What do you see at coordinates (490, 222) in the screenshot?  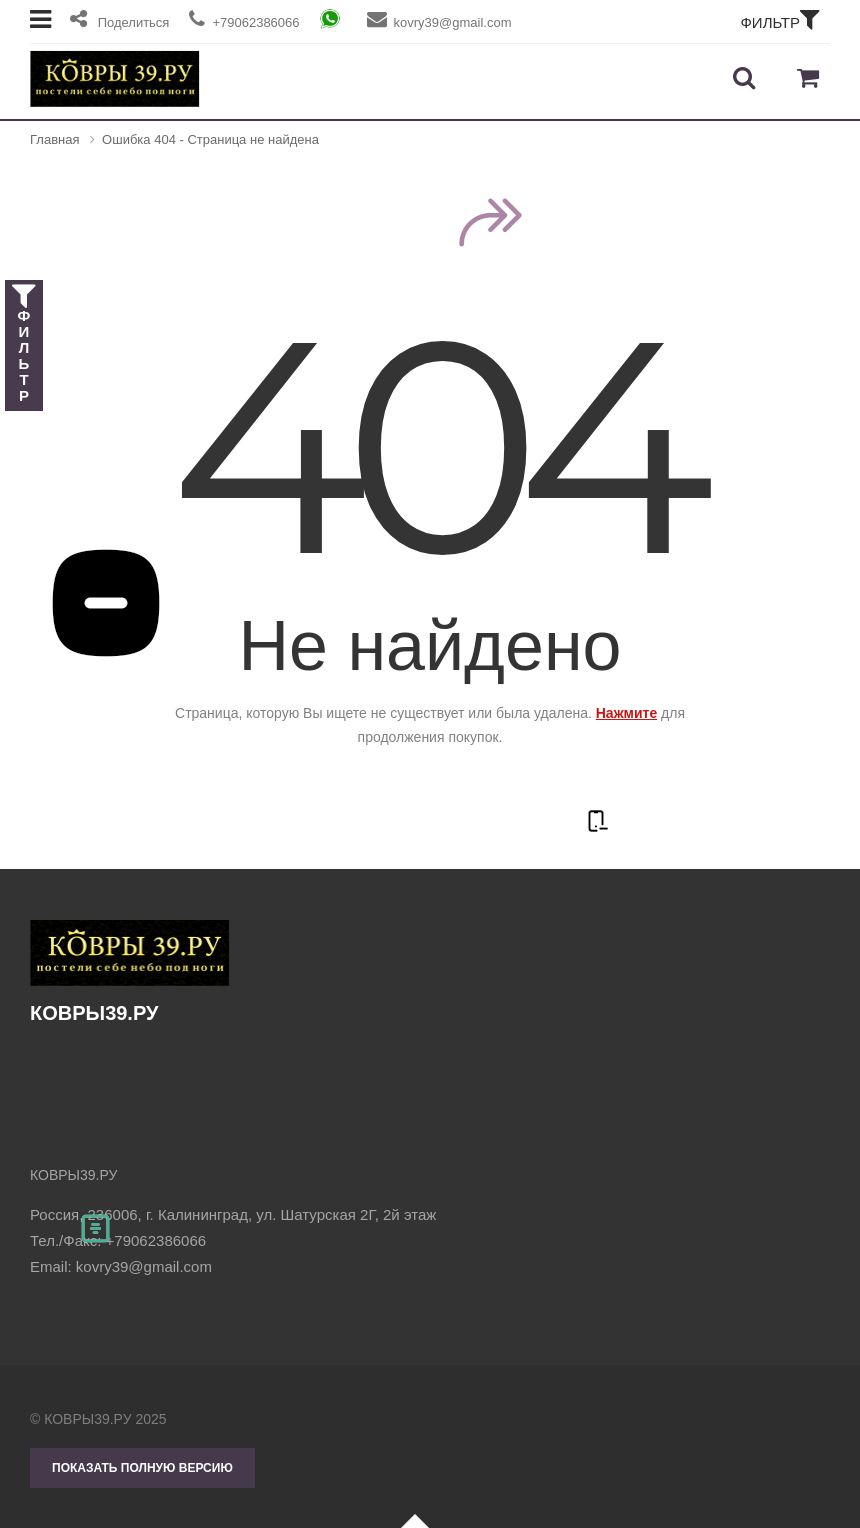 I see `forward message or content to multiple recipients` at bounding box center [490, 222].